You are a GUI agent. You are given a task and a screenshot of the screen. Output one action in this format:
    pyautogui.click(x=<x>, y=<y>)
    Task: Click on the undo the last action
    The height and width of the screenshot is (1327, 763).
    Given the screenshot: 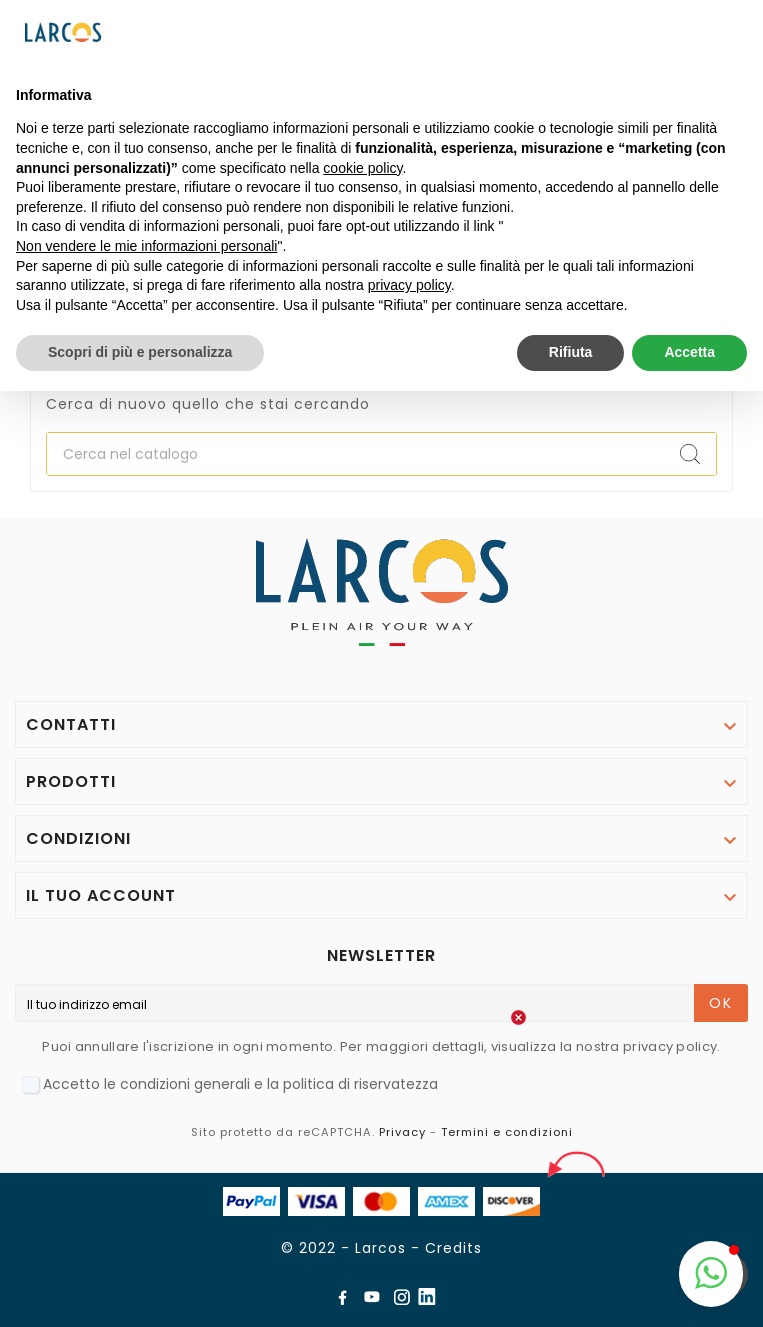 What is the action you would take?
    pyautogui.click(x=576, y=1164)
    